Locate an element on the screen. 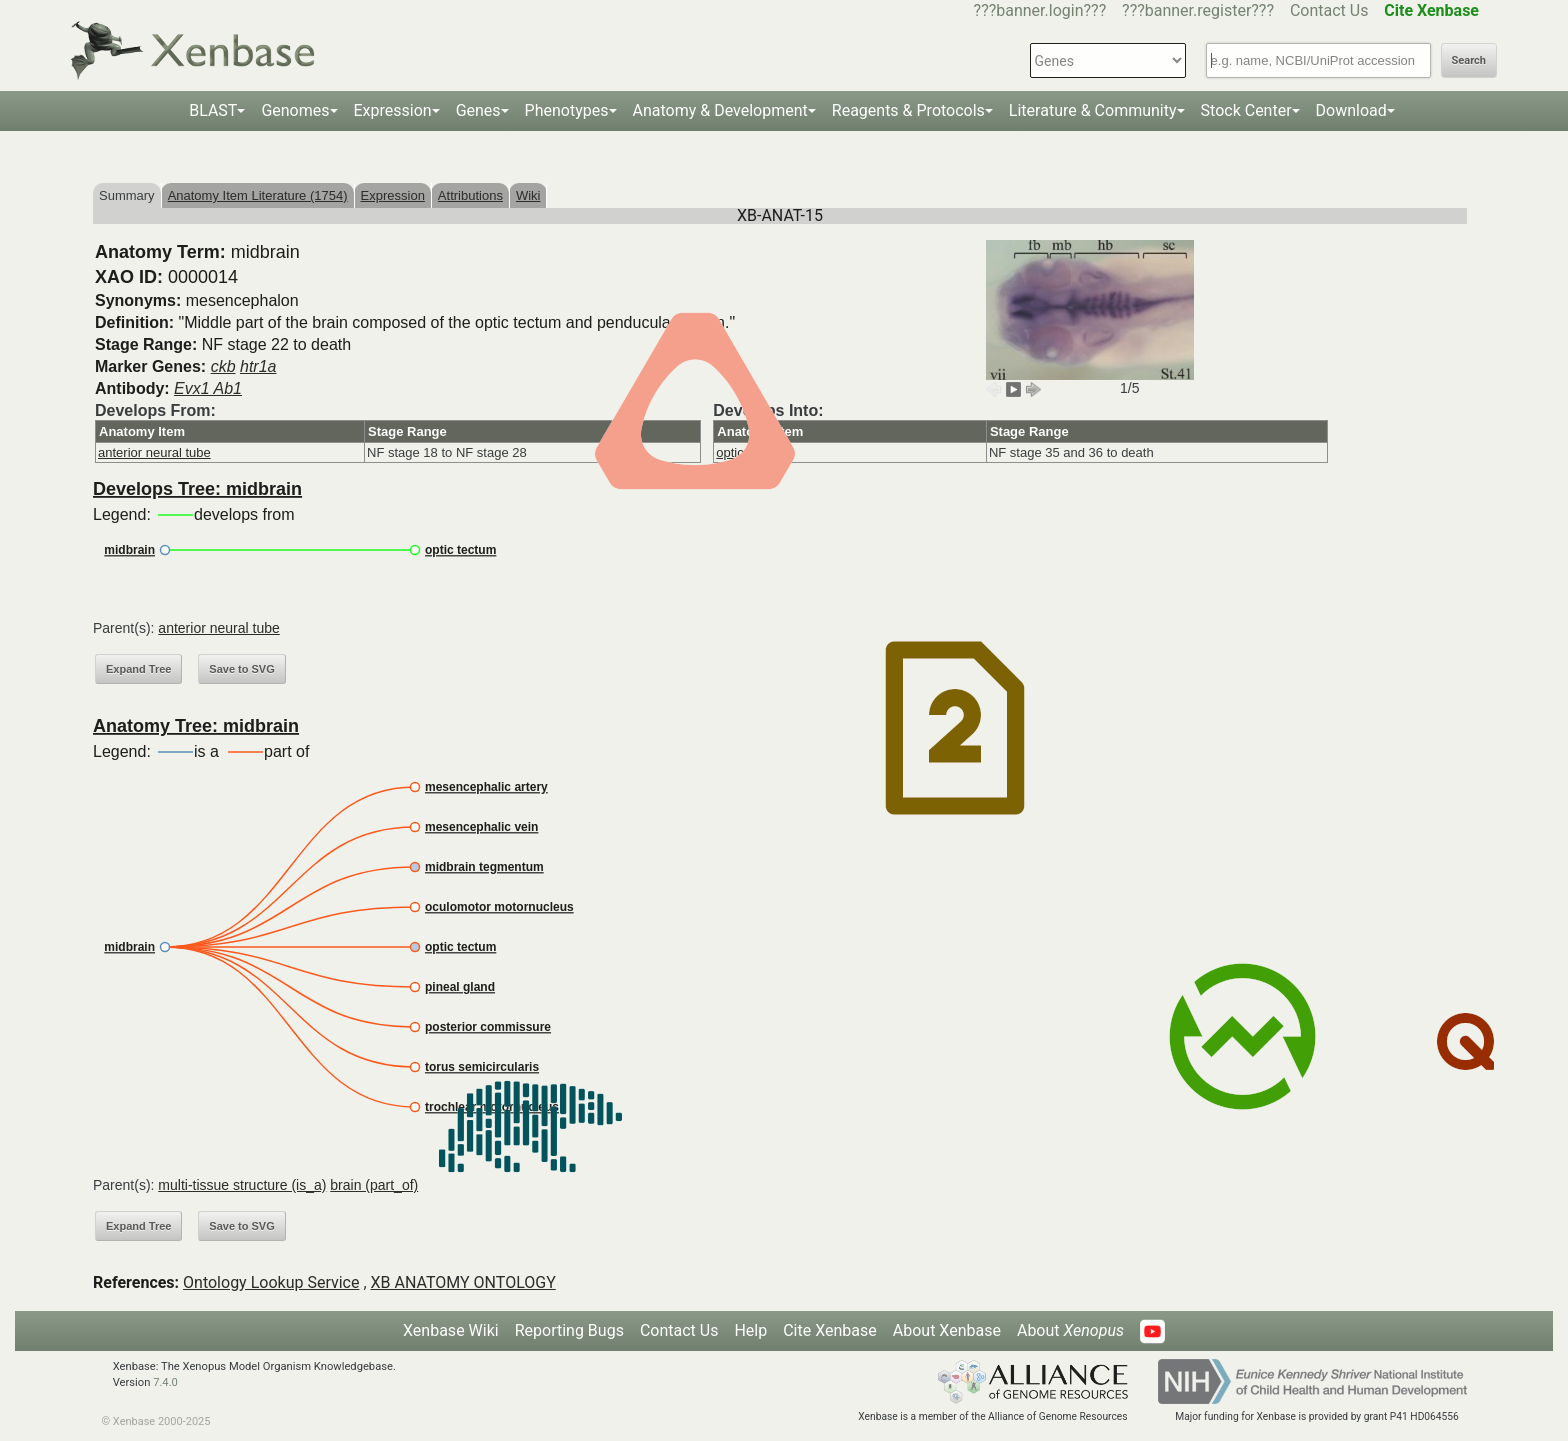 The height and width of the screenshot is (1441, 1568). HTC Vive brand logo is located at coordinates (695, 401).